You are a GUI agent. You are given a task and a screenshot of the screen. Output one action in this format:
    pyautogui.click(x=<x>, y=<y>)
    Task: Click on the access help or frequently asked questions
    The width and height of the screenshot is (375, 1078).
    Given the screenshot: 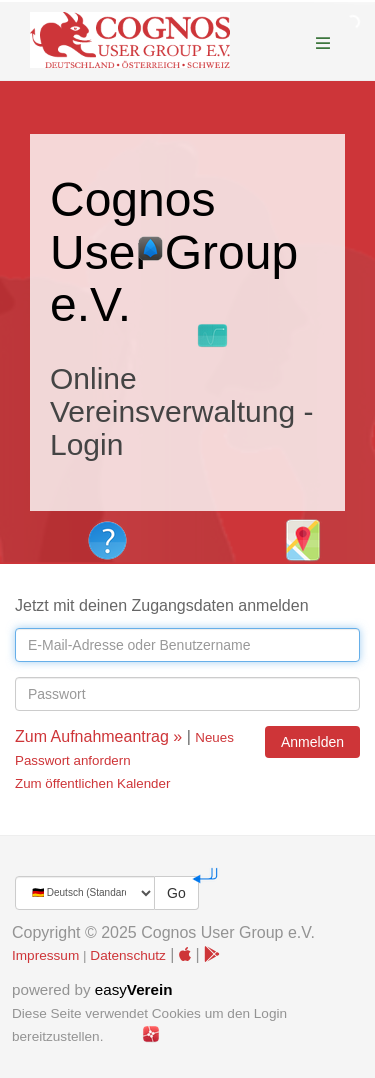 What is the action you would take?
    pyautogui.click(x=107, y=540)
    